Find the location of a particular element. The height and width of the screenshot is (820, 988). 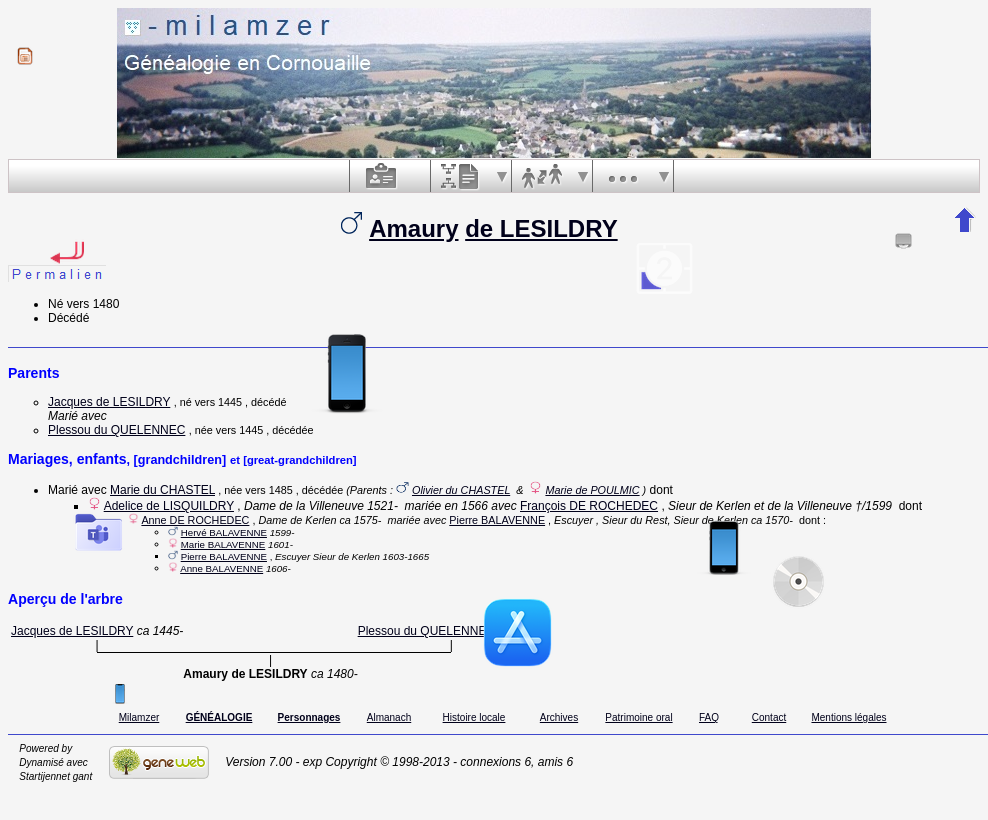

reply to all recipients of an email is located at coordinates (66, 250).